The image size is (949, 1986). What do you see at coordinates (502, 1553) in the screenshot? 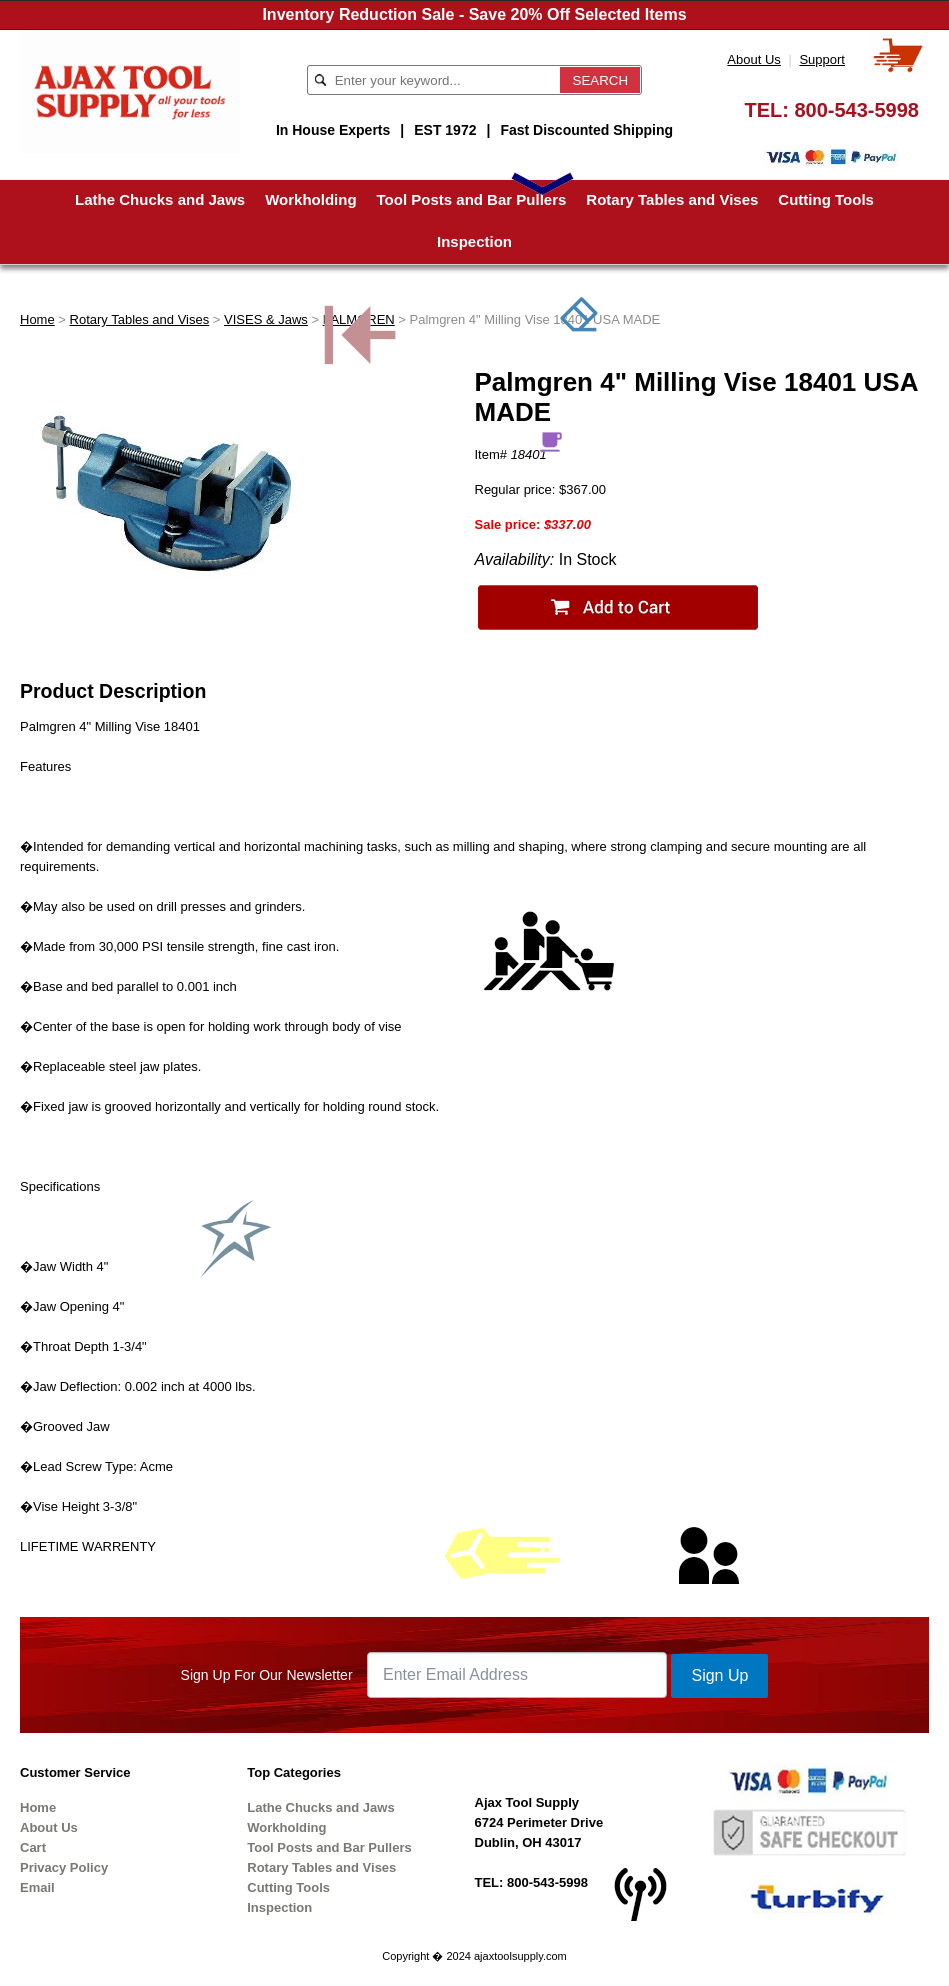
I see `velocity app or service logo` at bounding box center [502, 1553].